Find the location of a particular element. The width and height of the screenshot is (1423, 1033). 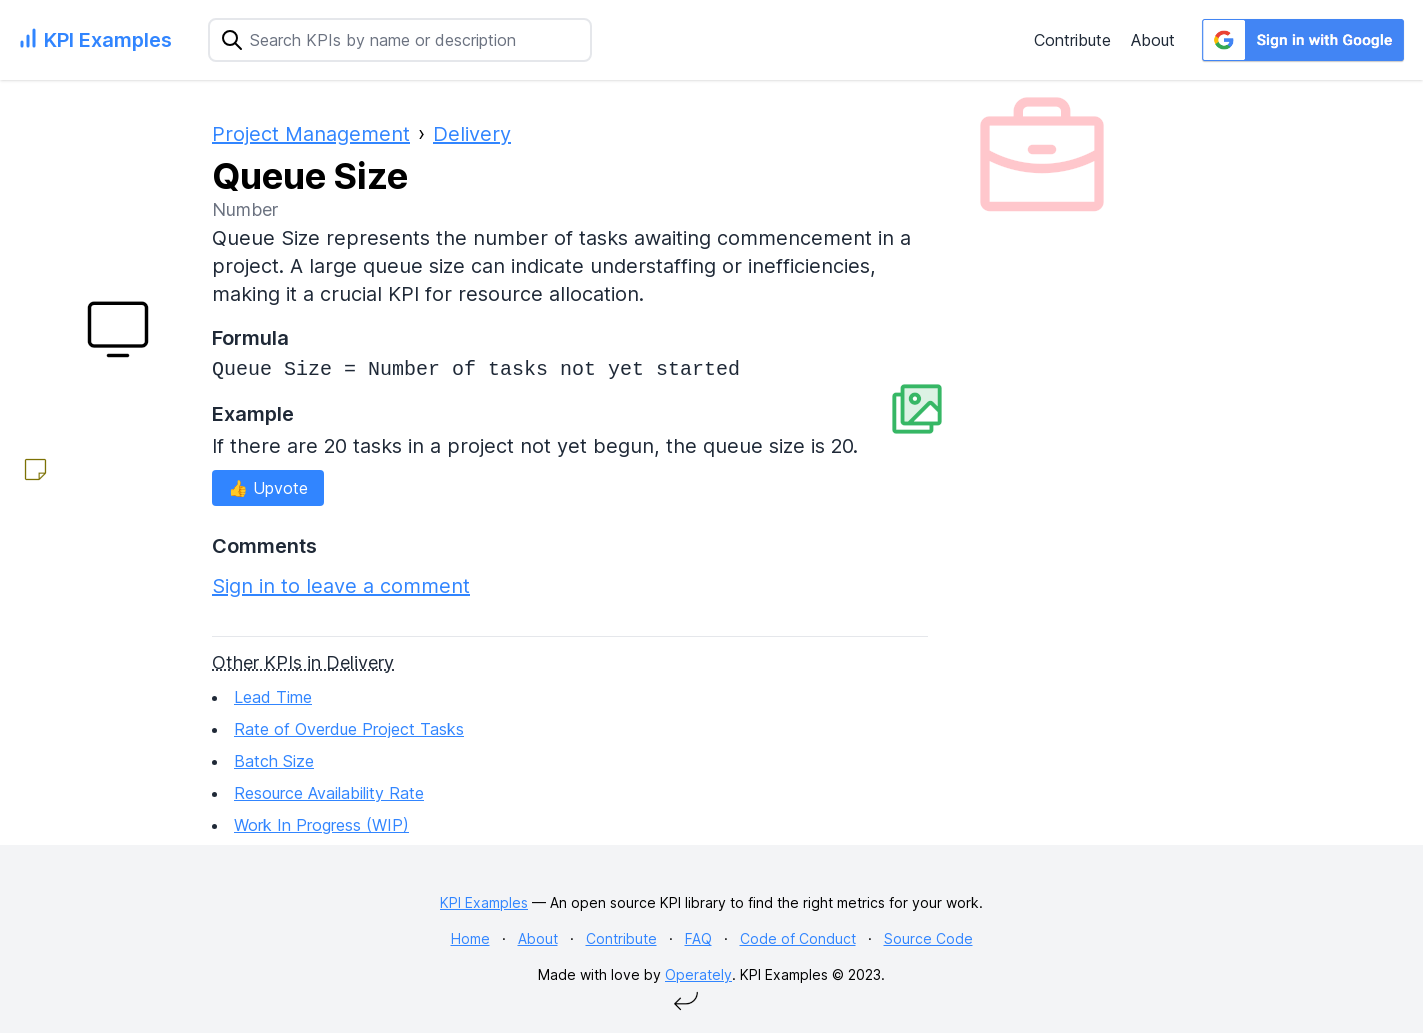

view display settings is located at coordinates (118, 327).